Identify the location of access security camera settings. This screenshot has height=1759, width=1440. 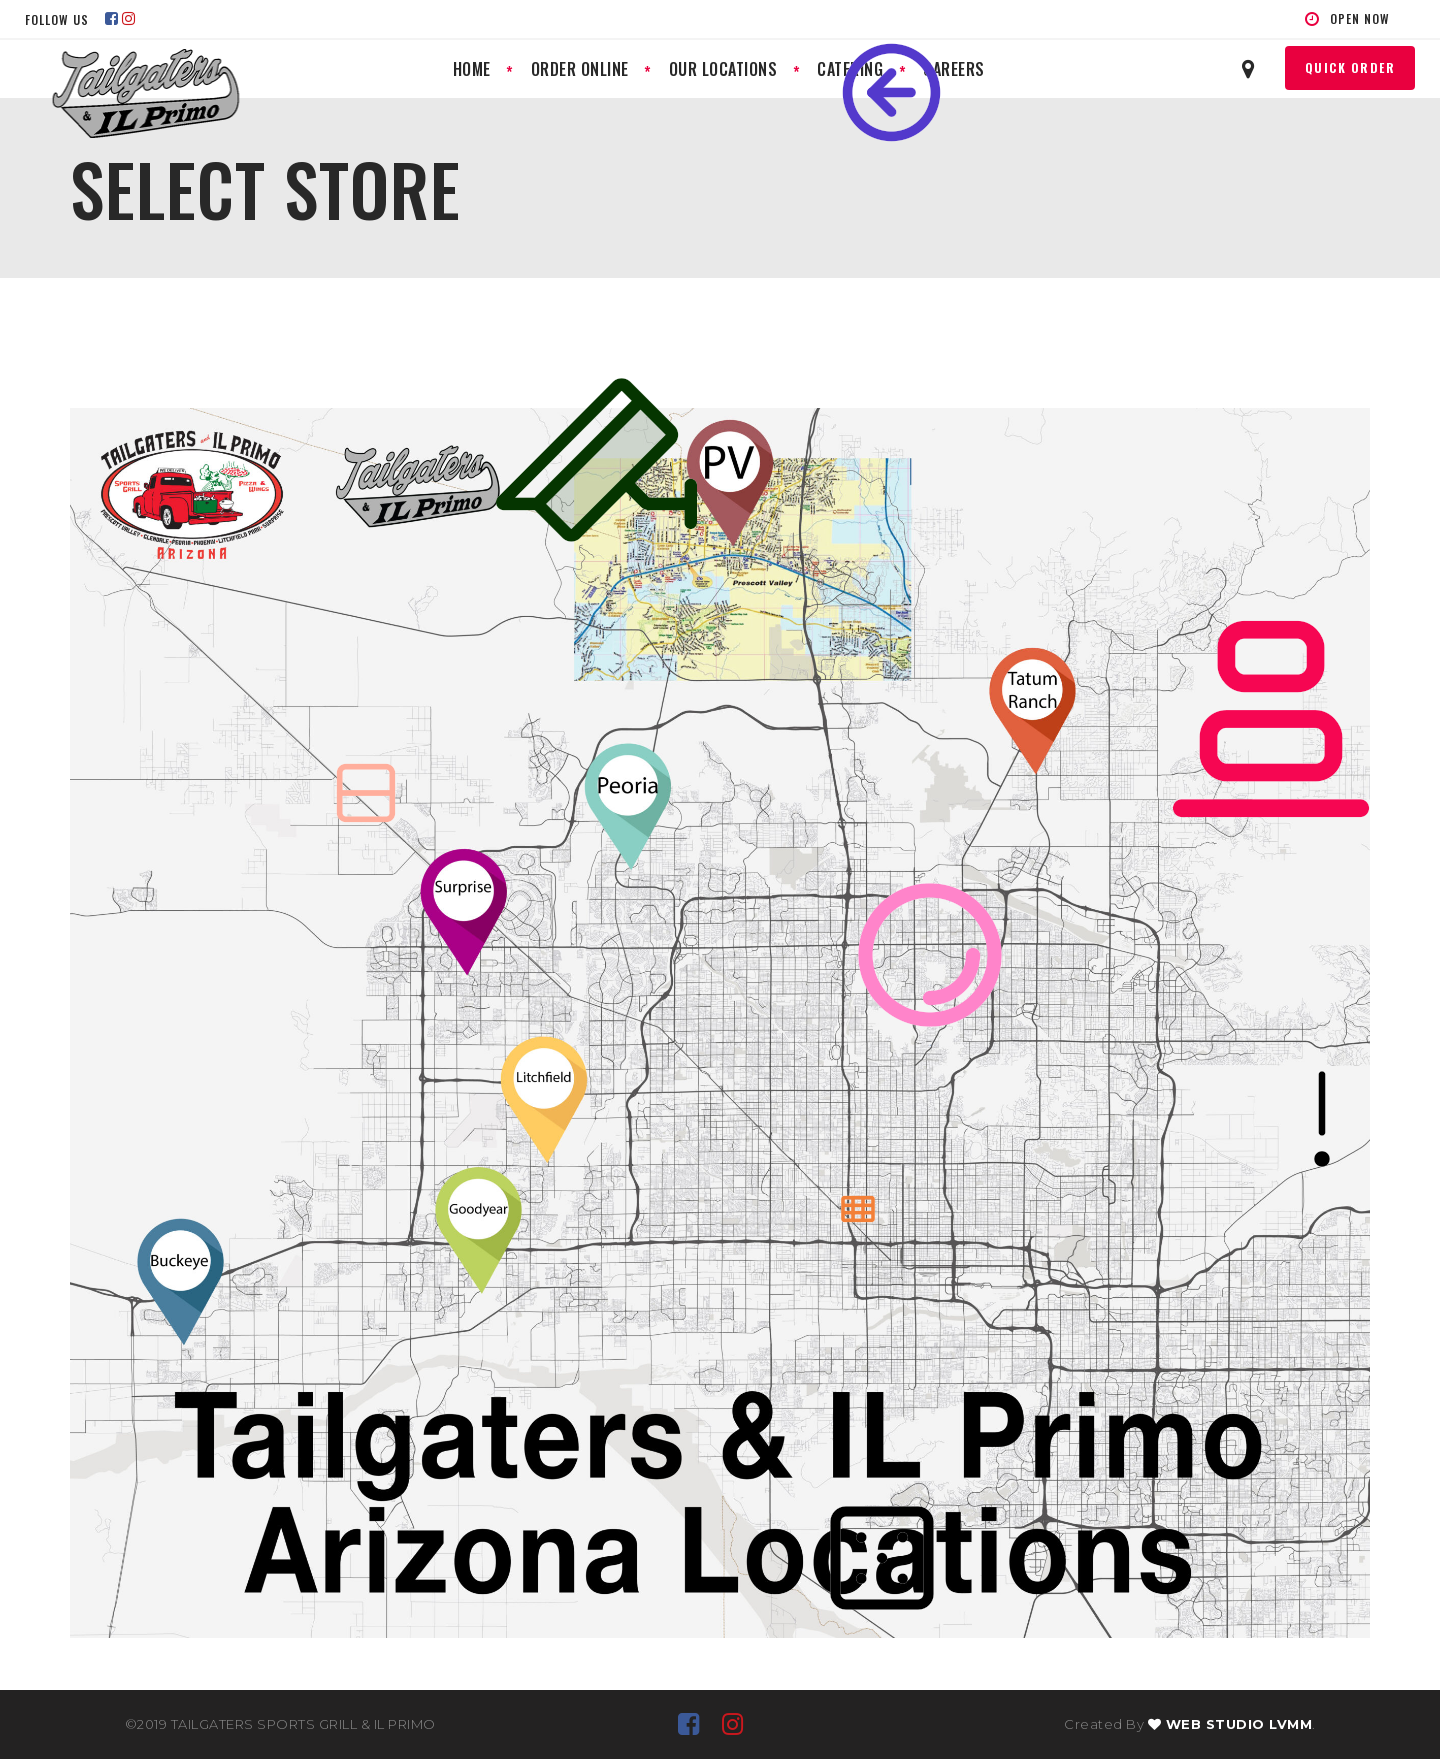
(596, 472).